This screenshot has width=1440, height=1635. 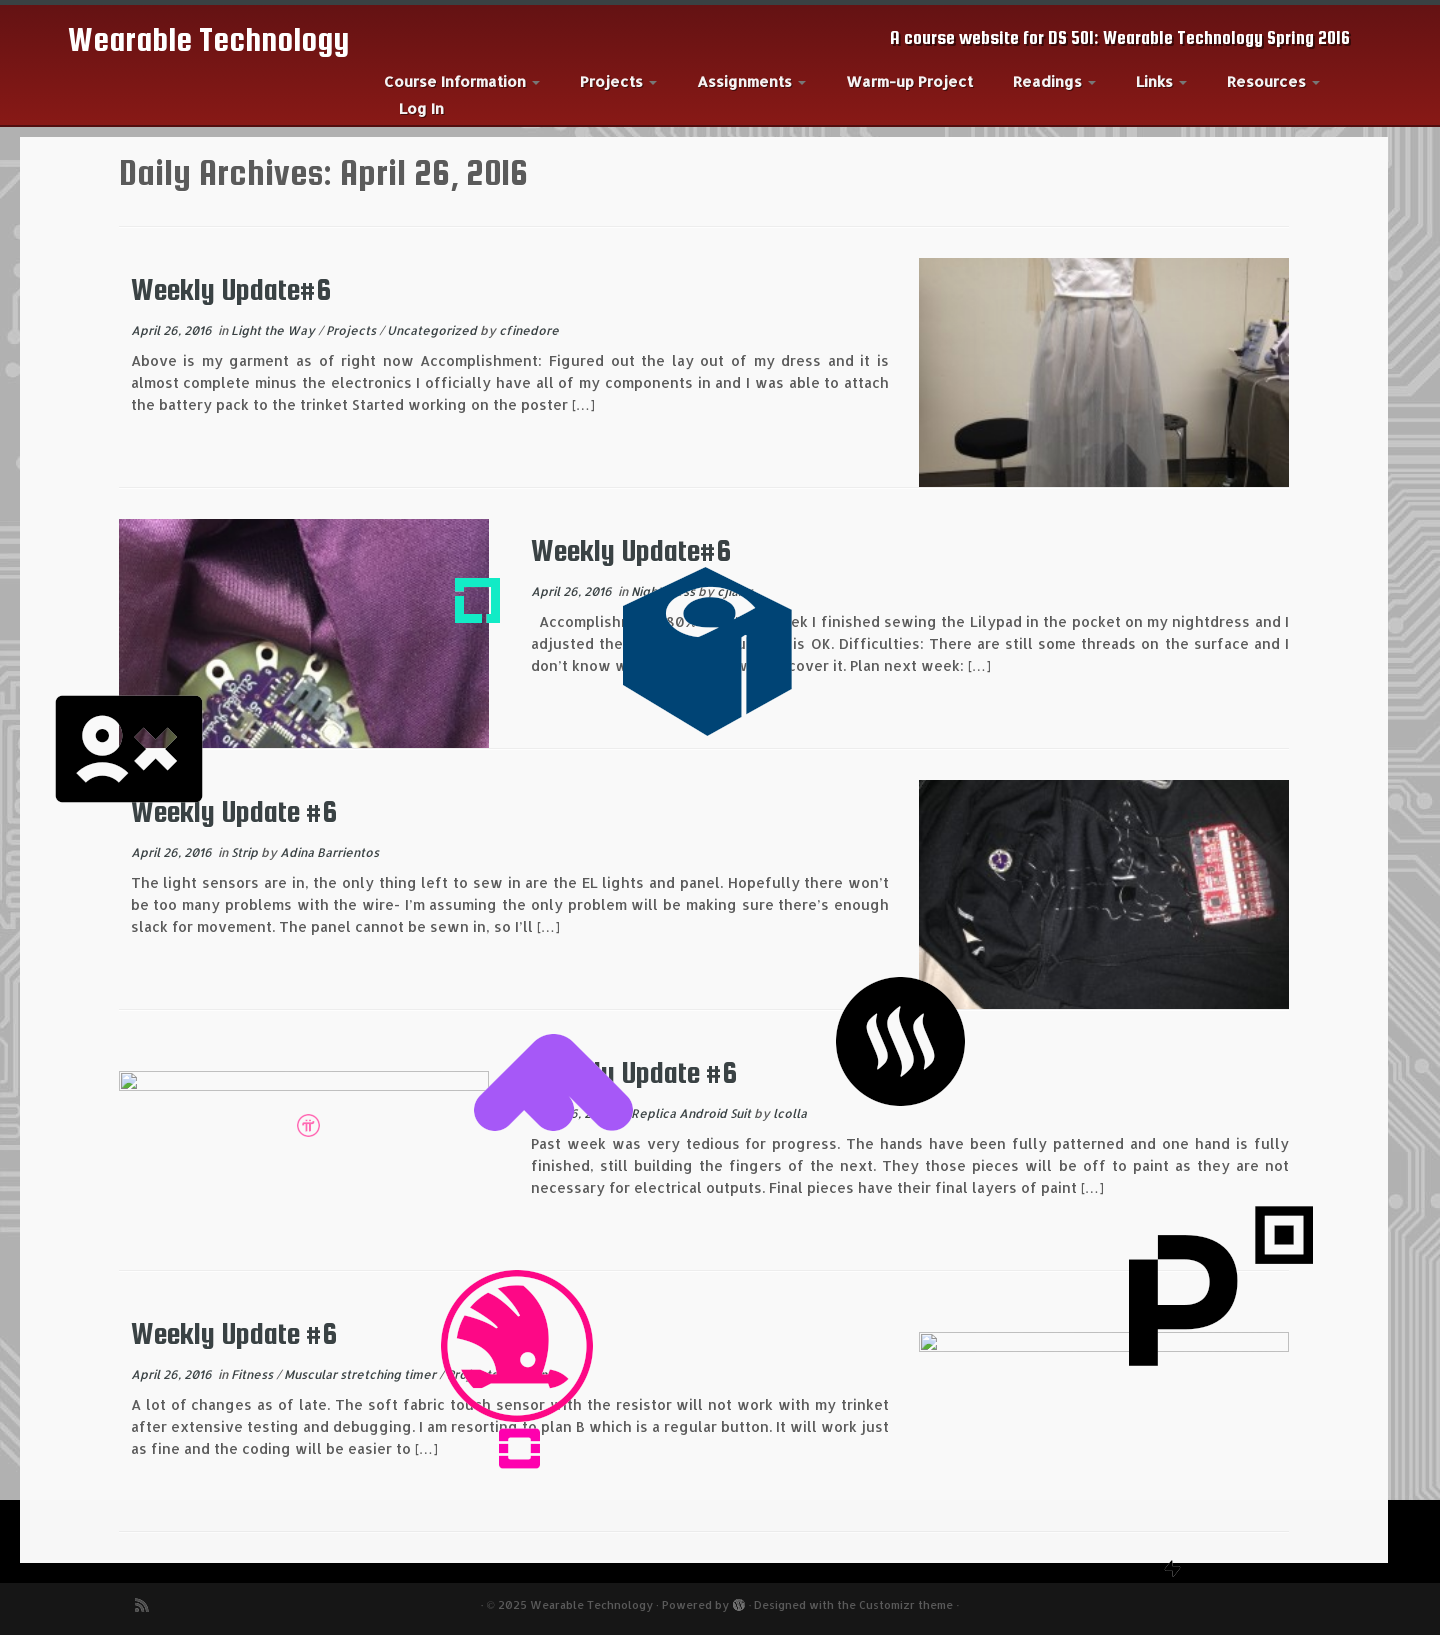 I want to click on Škoda brand logo, so click(x=517, y=1346).